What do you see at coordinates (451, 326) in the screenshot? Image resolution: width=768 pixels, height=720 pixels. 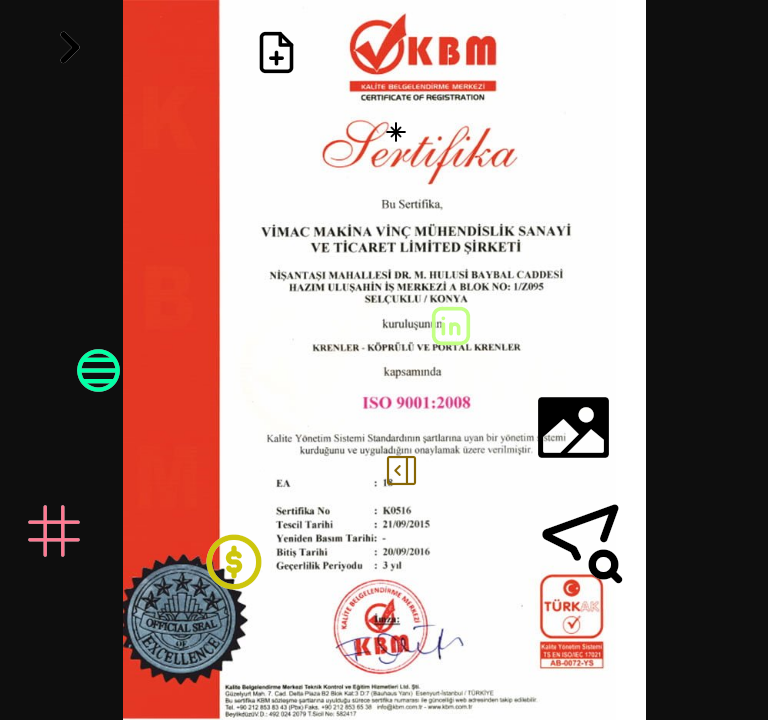 I see `connect with LinkedIn` at bounding box center [451, 326].